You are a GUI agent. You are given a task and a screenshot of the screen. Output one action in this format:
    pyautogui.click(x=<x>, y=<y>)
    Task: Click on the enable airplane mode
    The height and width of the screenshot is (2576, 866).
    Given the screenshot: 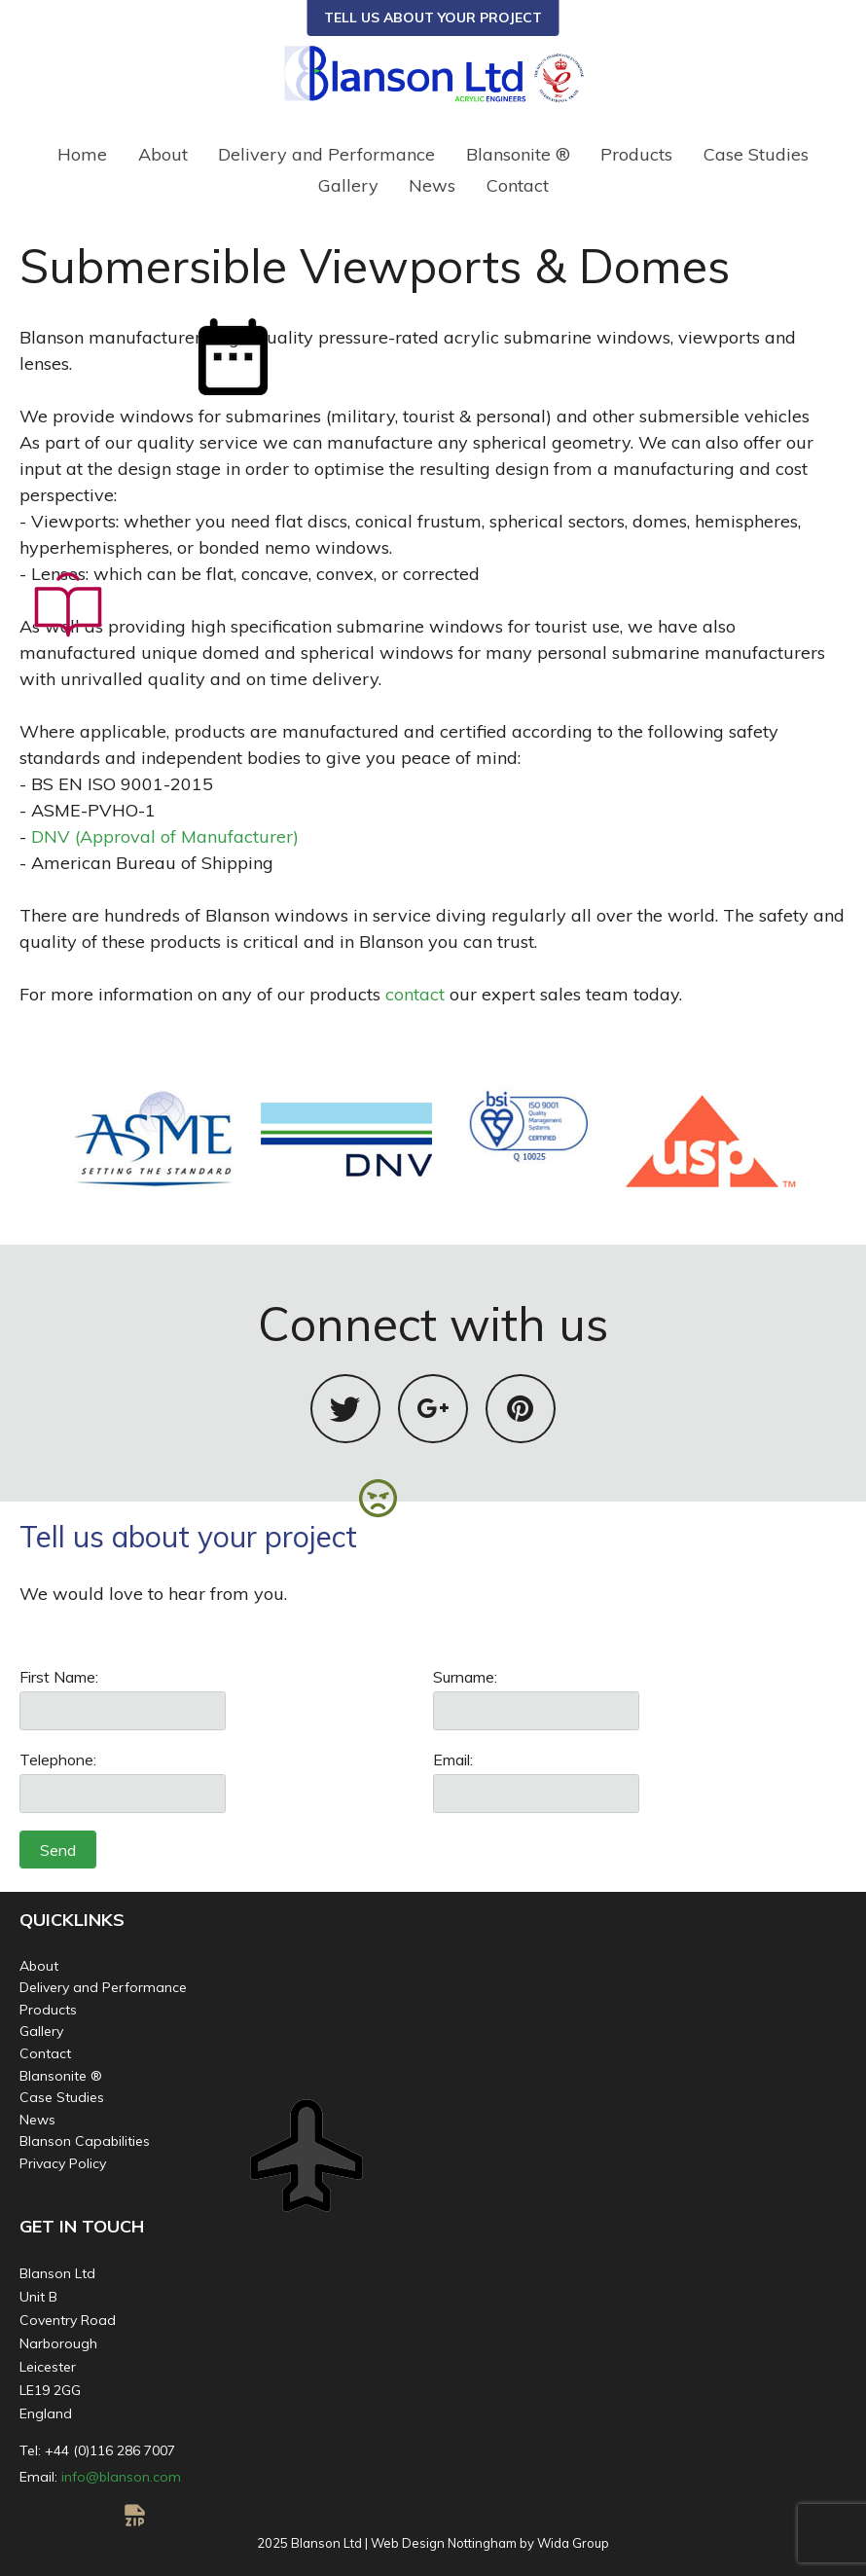 What is the action you would take?
    pyautogui.click(x=307, y=2156)
    